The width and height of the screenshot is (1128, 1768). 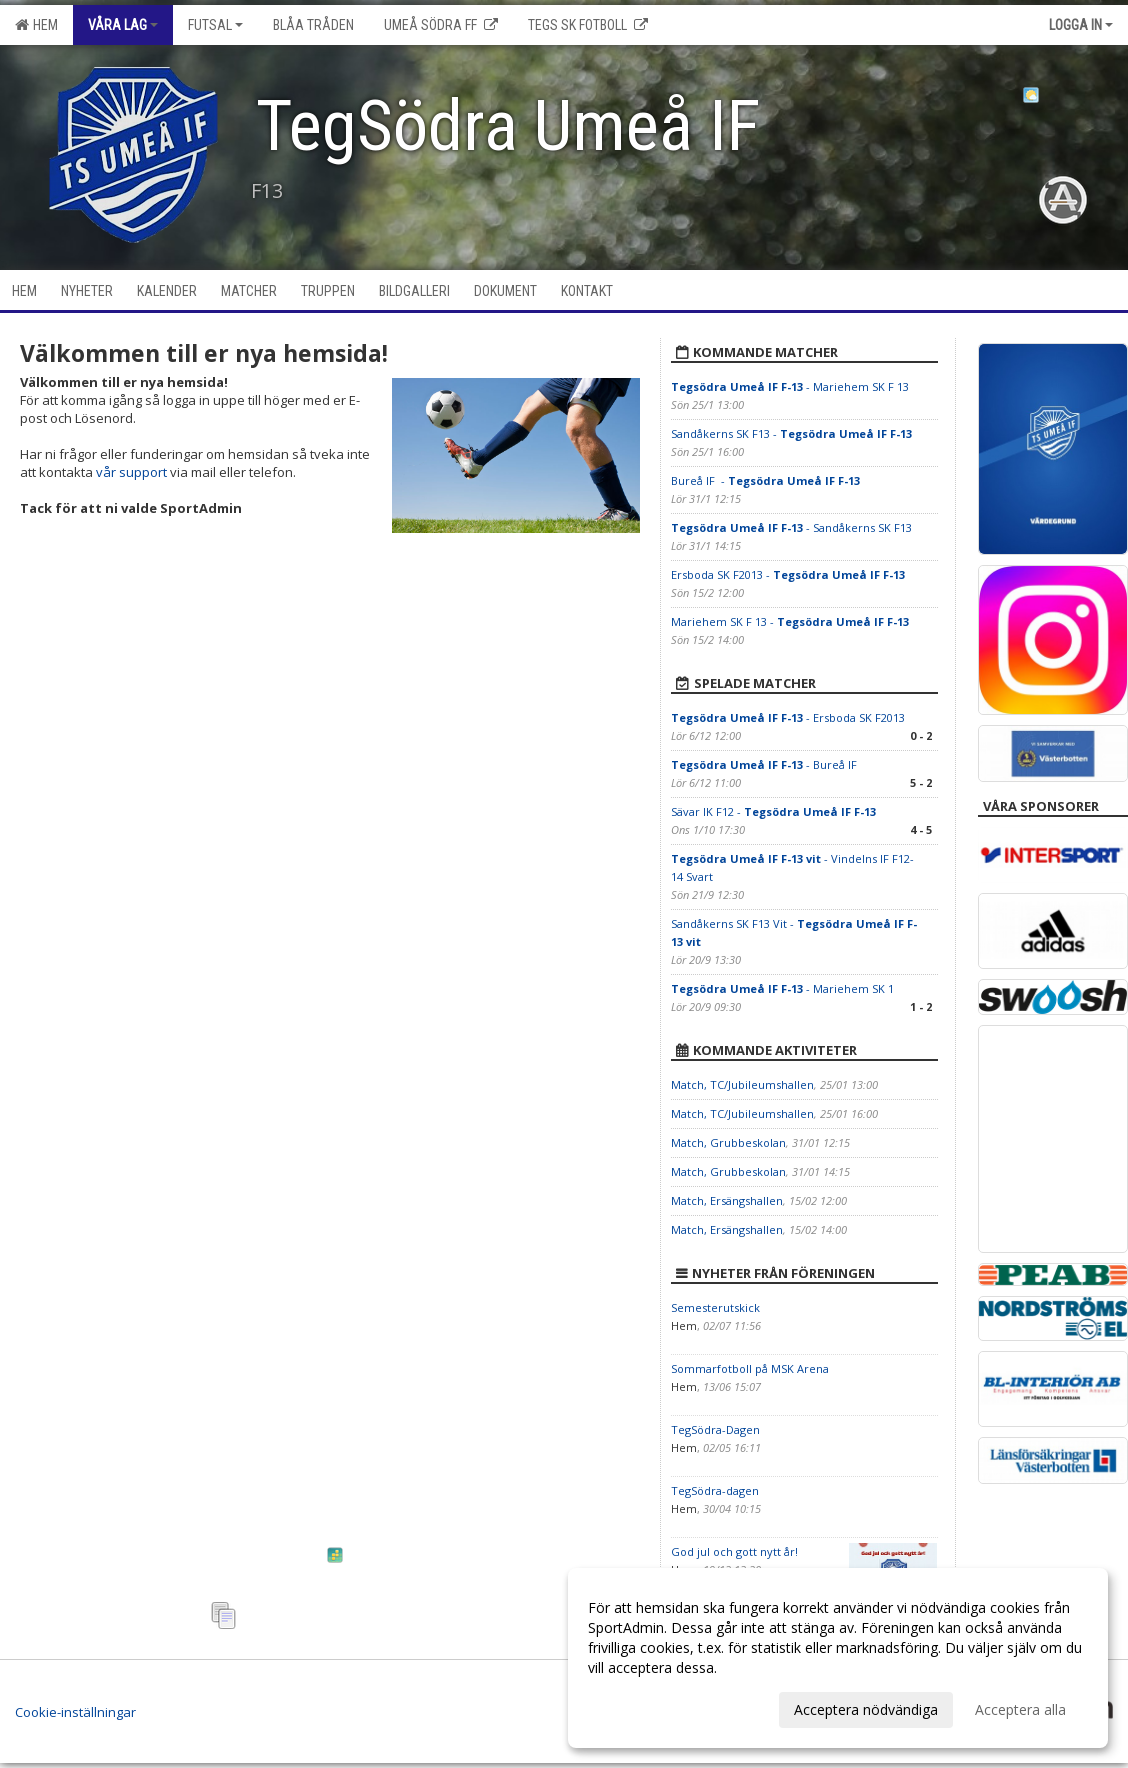 What do you see at coordinates (335, 1555) in the screenshot?
I see `launch quadrapassel tetris-style puzzle game` at bounding box center [335, 1555].